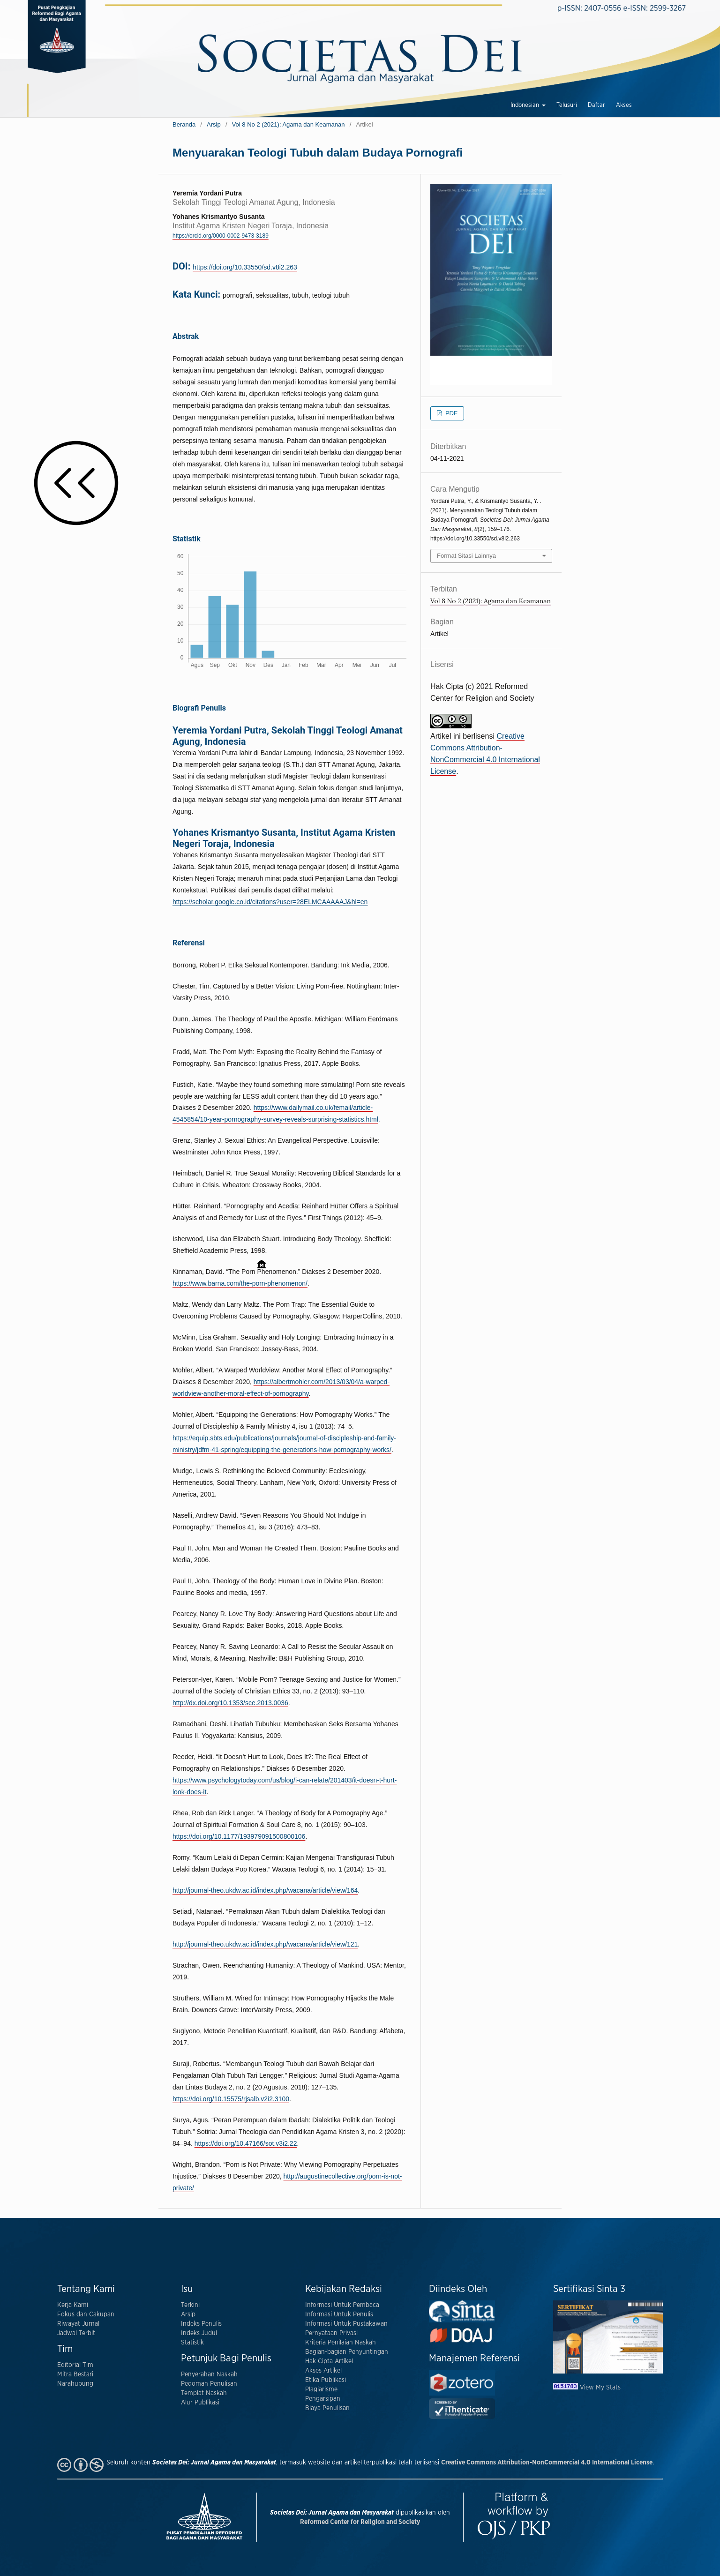 Image resolution: width=720 pixels, height=2576 pixels. What do you see at coordinates (262, 1264) in the screenshot?
I see `view nearby museums on the map` at bounding box center [262, 1264].